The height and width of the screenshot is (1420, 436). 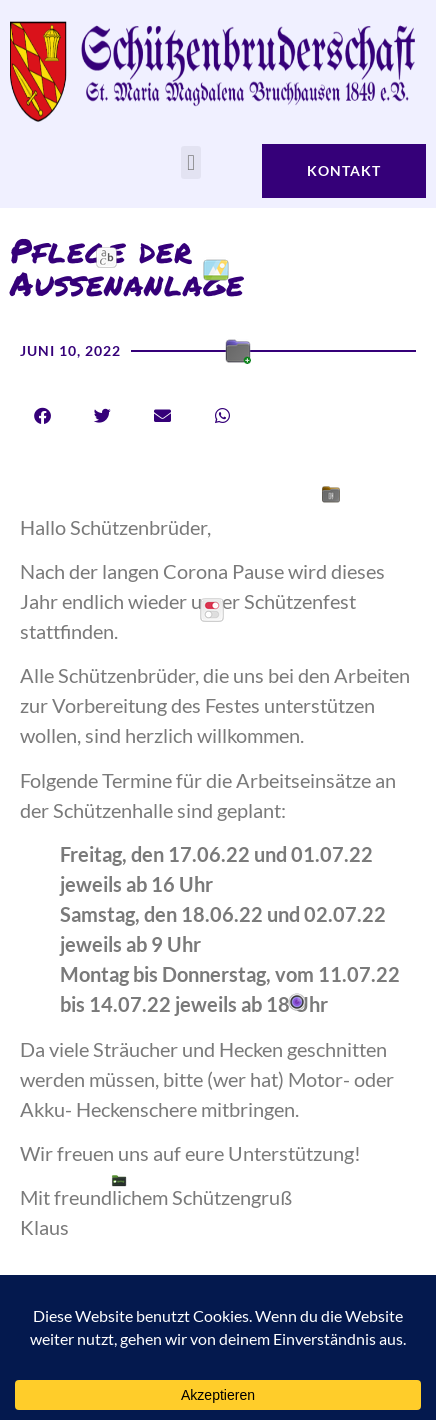 I want to click on open the photos app, so click(x=216, y=270).